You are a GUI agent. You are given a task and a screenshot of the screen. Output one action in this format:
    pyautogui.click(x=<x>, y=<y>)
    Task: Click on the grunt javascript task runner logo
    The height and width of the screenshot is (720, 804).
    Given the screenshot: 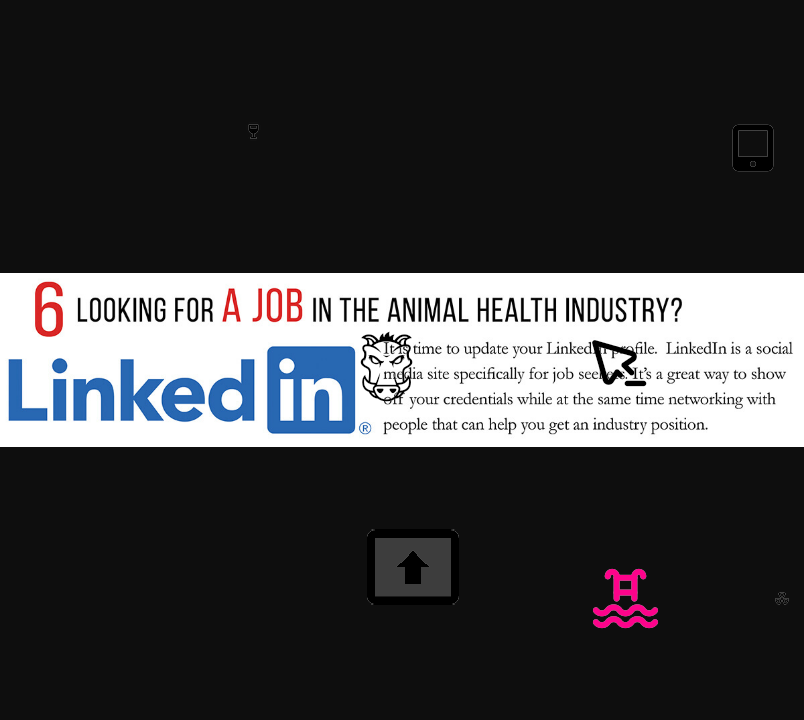 What is the action you would take?
    pyautogui.click(x=386, y=366)
    